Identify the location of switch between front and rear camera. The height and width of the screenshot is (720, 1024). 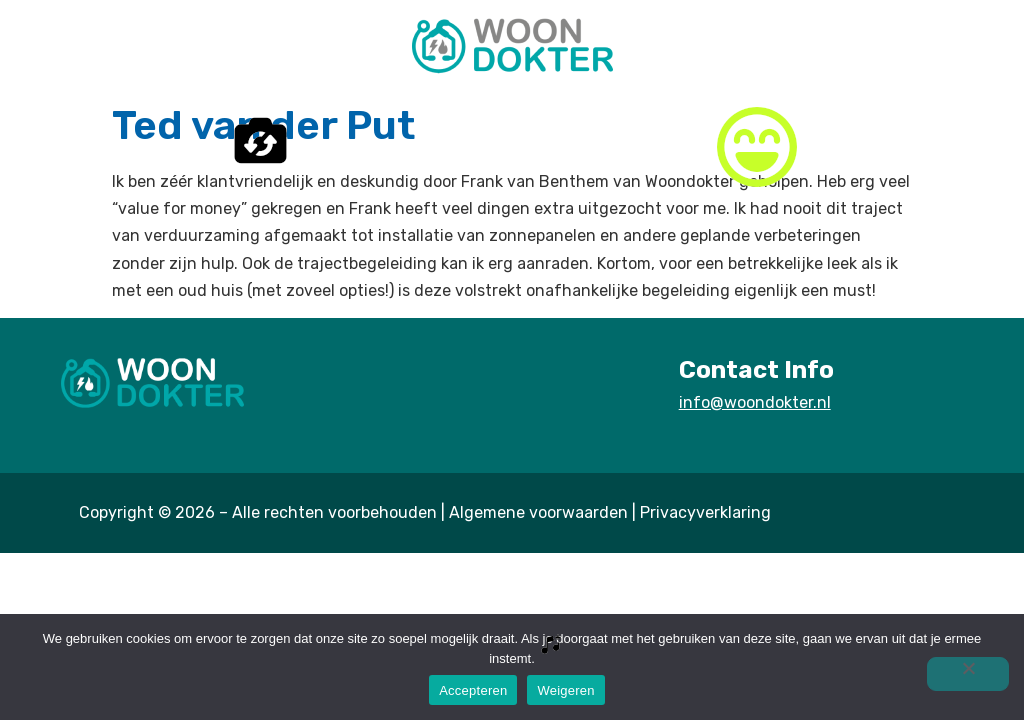
(260, 140).